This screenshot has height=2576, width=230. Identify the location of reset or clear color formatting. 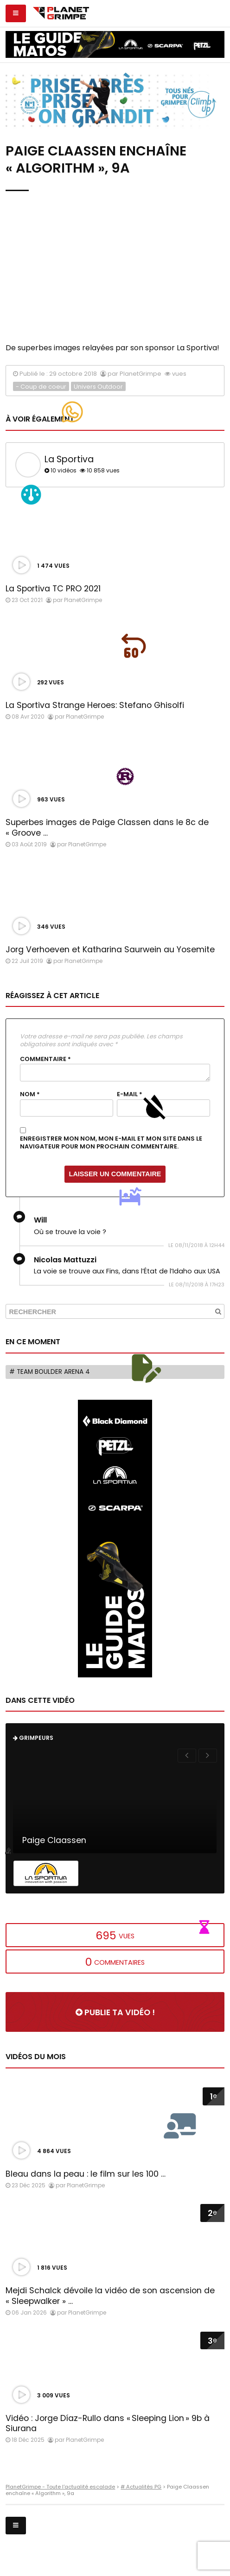
(154, 1107).